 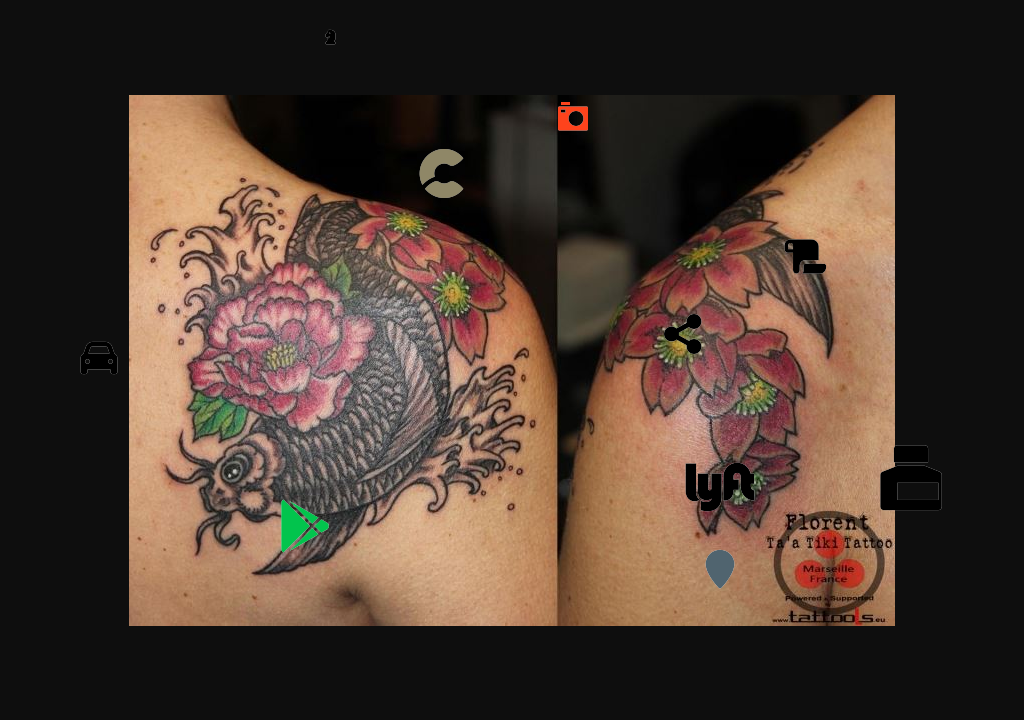 I want to click on view or set a location on the map, so click(x=720, y=569).